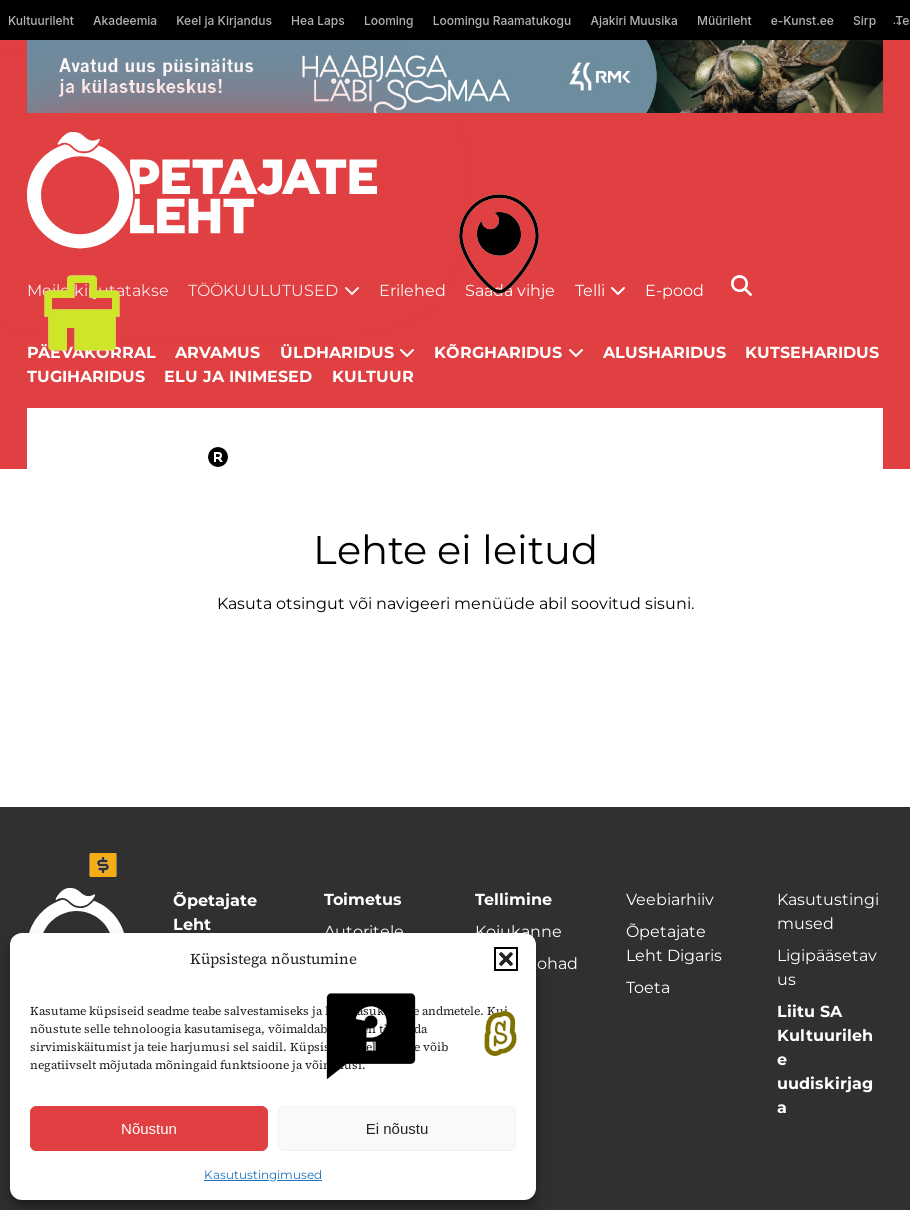  What do you see at coordinates (499, 244) in the screenshot?
I see `periscope app logo` at bounding box center [499, 244].